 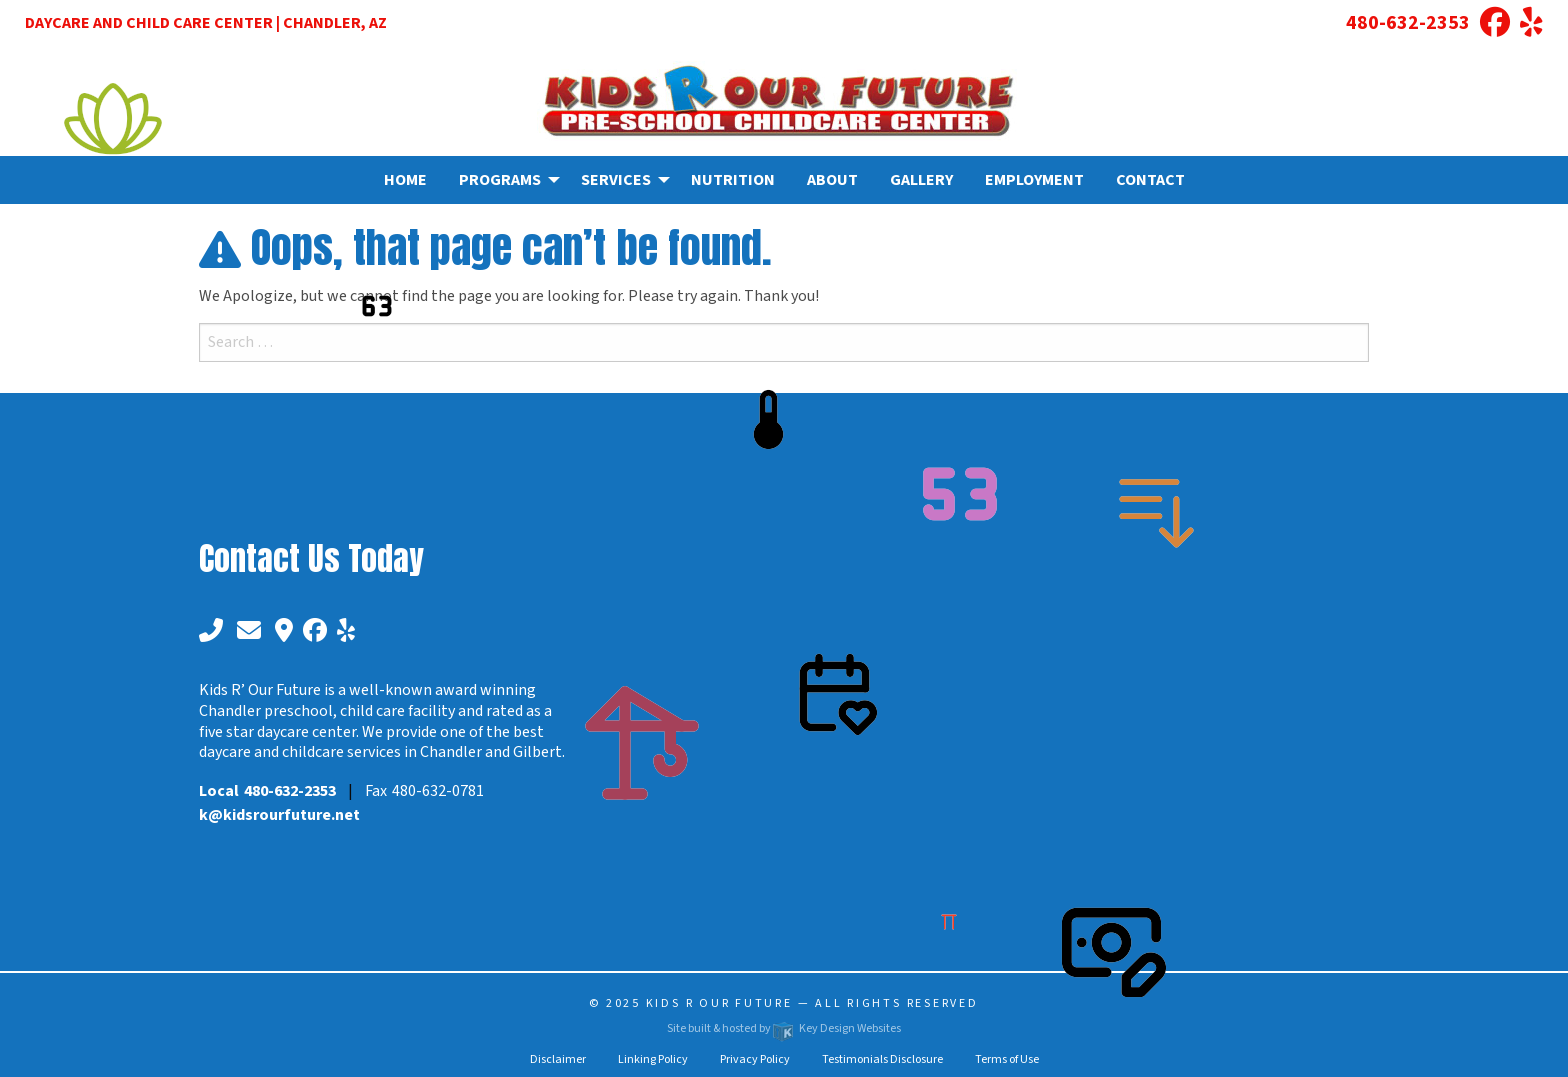 What do you see at coordinates (949, 922) in the screenshot?
I see `access mathematical or scientific functions` at bounding box center [949, 922].